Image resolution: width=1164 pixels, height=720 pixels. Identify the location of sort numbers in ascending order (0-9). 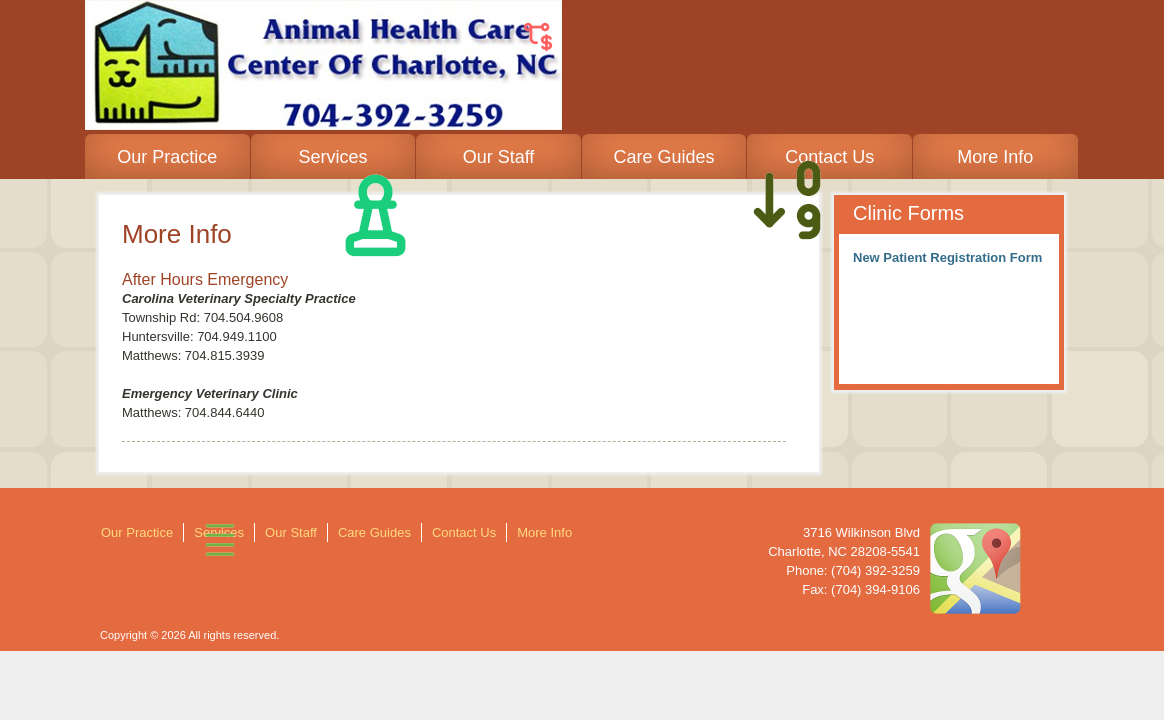
(789, 200).